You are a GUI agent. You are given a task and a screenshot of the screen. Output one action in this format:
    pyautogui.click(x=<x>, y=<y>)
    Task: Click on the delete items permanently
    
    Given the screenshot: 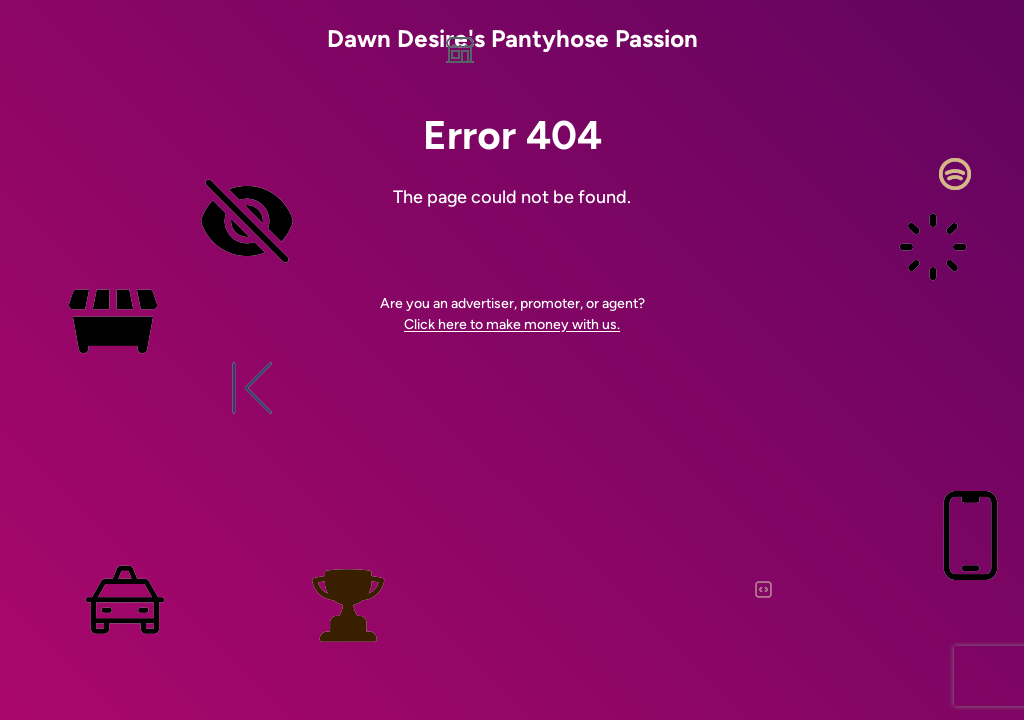 What is the action you would take?
    pyautogui.click(x=113, y=319)
    